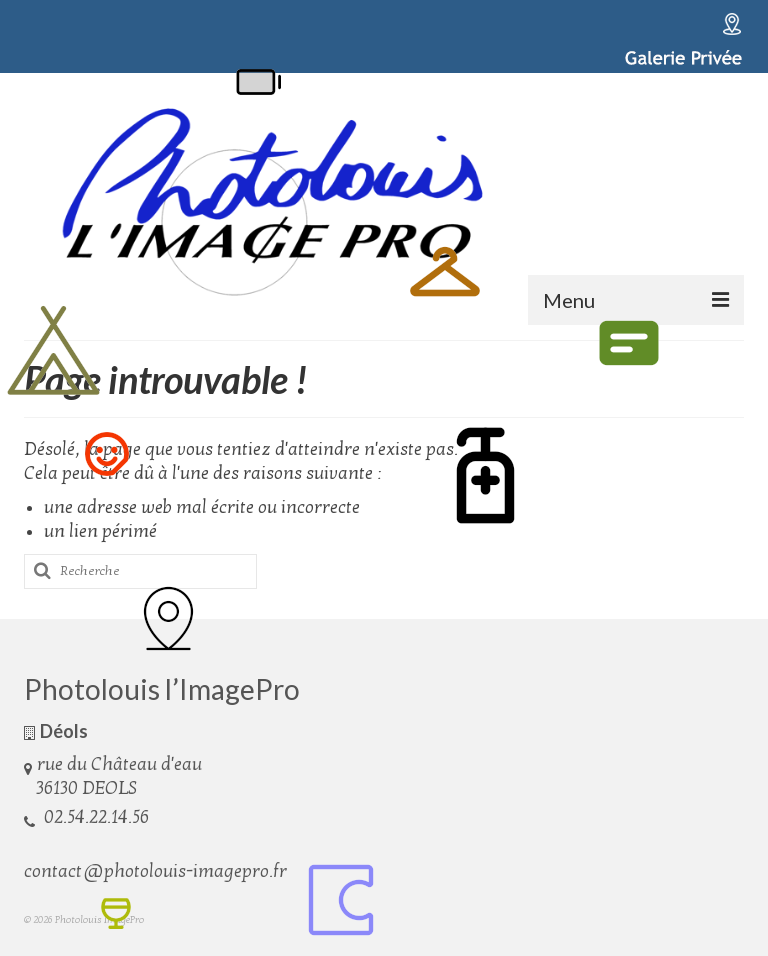 The image size is (768, 956). I want to click on indicates battery is empty or depleted, so click(258, 82).